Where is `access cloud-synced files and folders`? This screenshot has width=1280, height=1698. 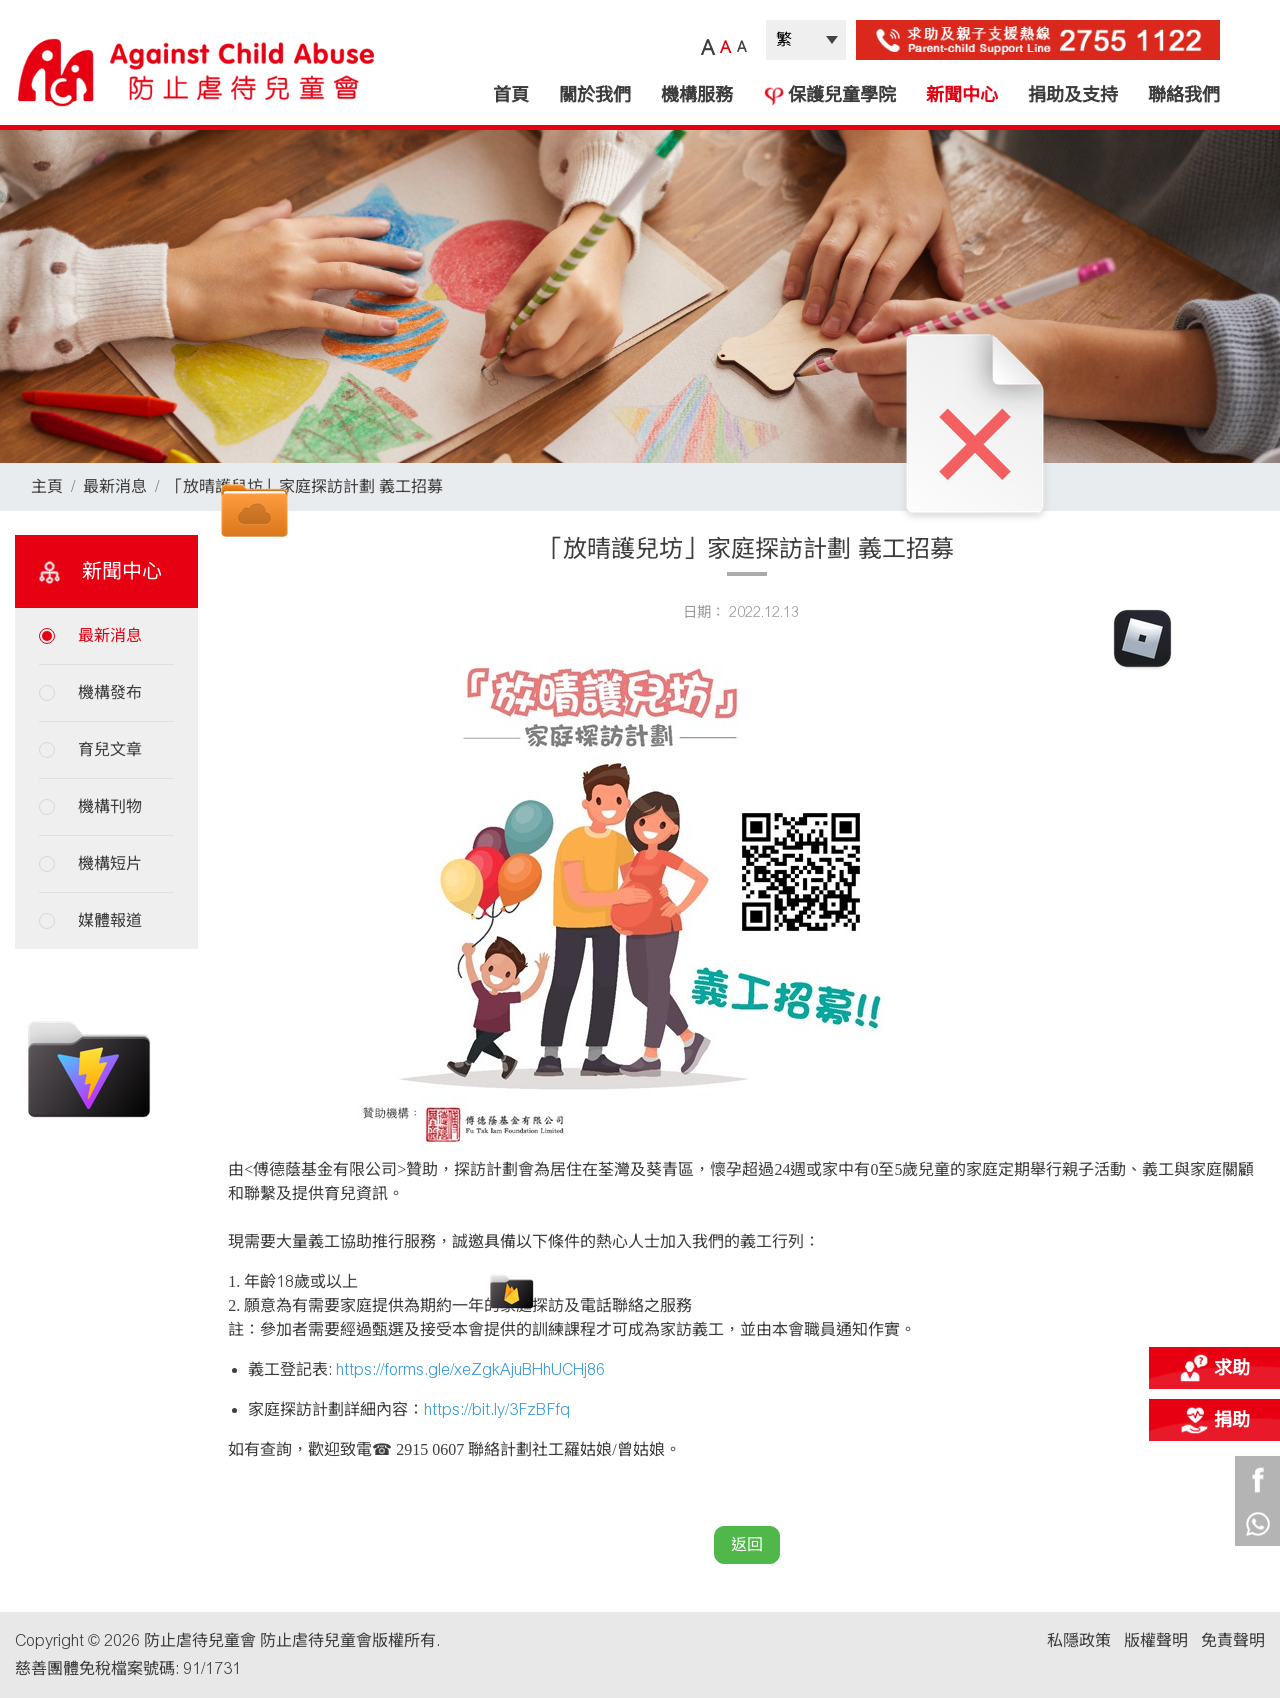 access cloud-synced files and folders is located at coordinates (254, 510).